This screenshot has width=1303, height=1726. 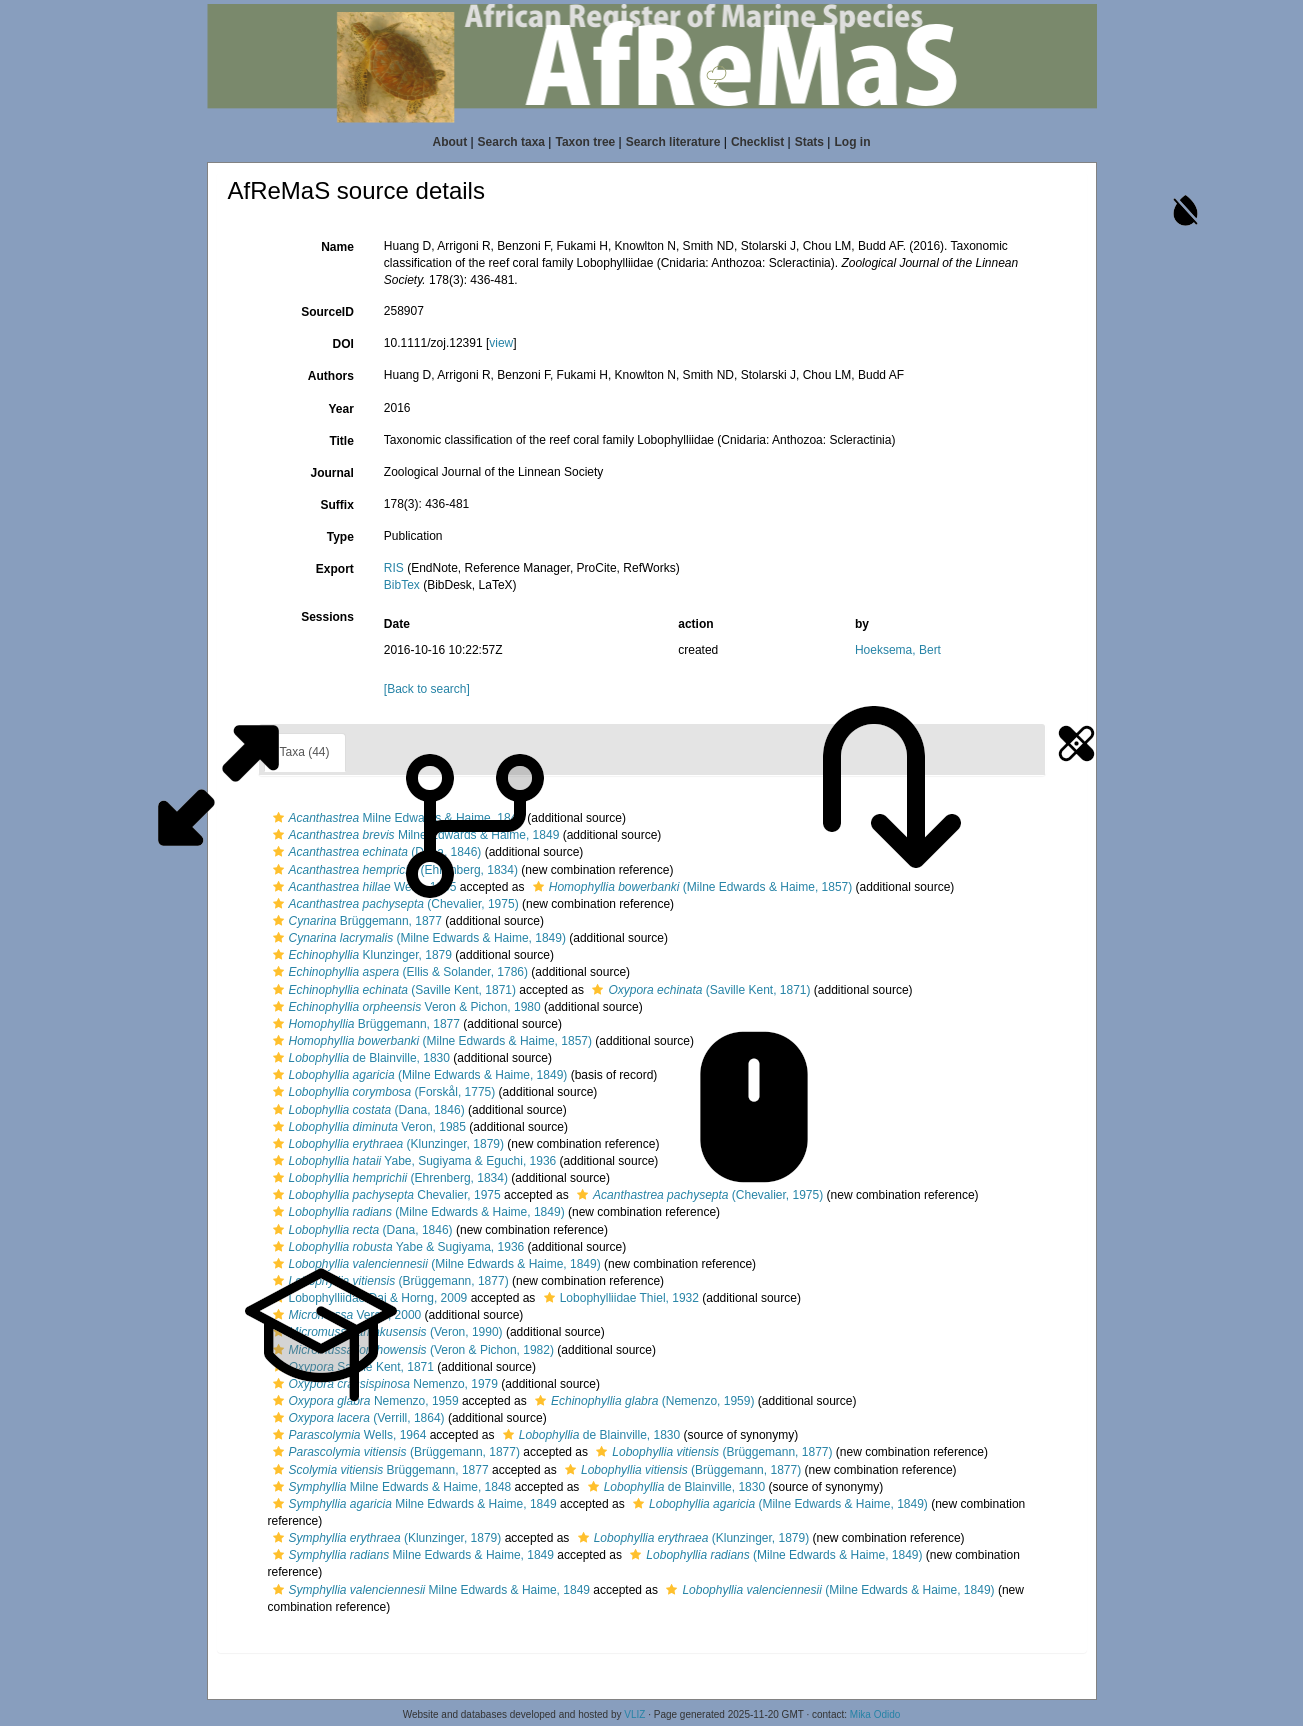 I want to click on indicates thunderstorm or severe weather conditions, so click(x=716, y=76).